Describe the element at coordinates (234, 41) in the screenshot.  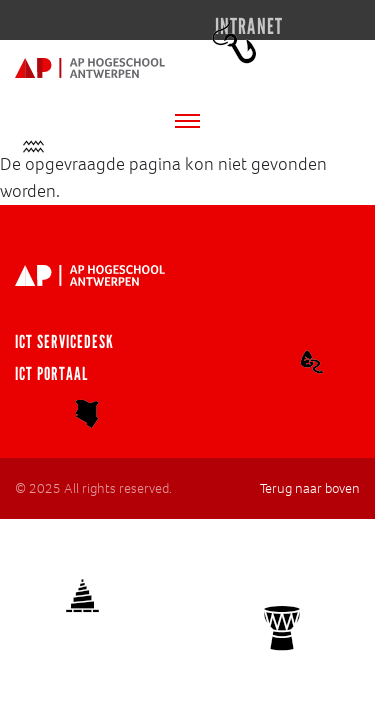
I see `access fishing mini-game or activity` at that location.